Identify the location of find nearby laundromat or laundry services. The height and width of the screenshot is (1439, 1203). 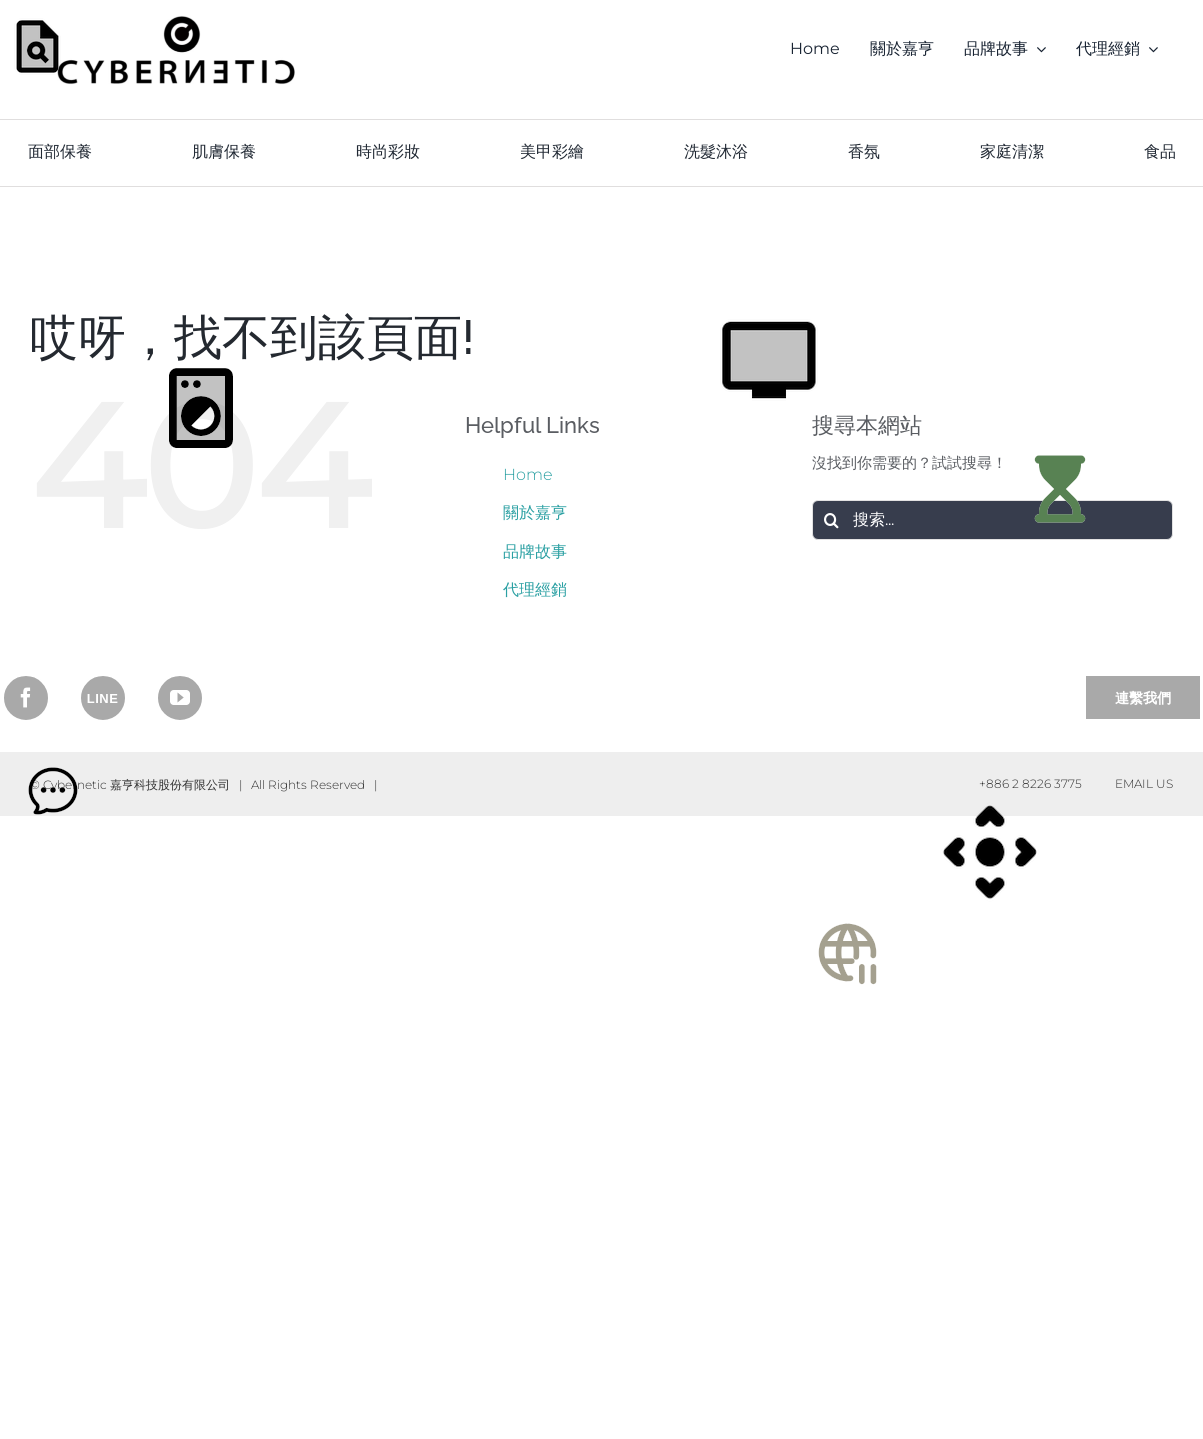
(201, 408).